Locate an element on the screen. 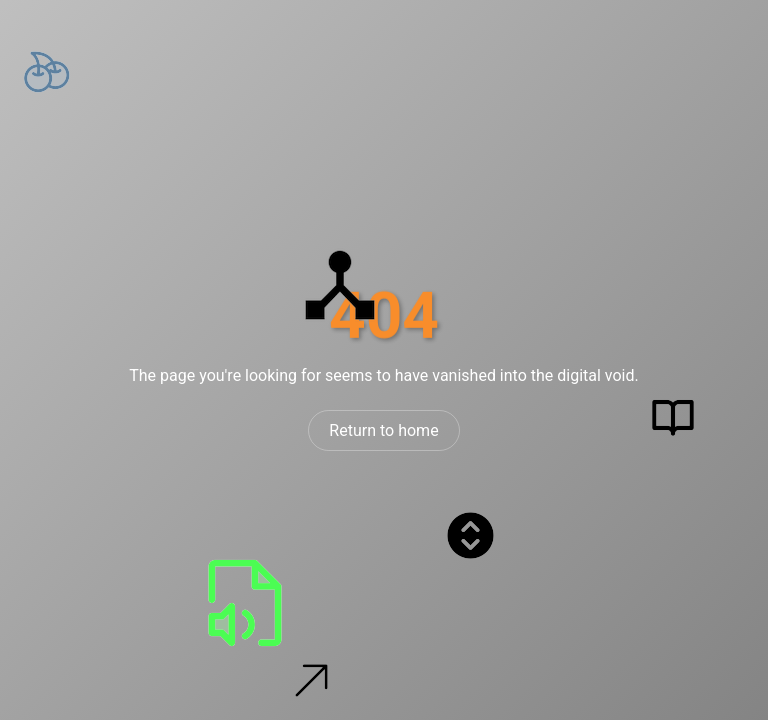 The width and height of the screenshot is (768, 720). connect or manage linked devices is located at coordinates (340, 285).